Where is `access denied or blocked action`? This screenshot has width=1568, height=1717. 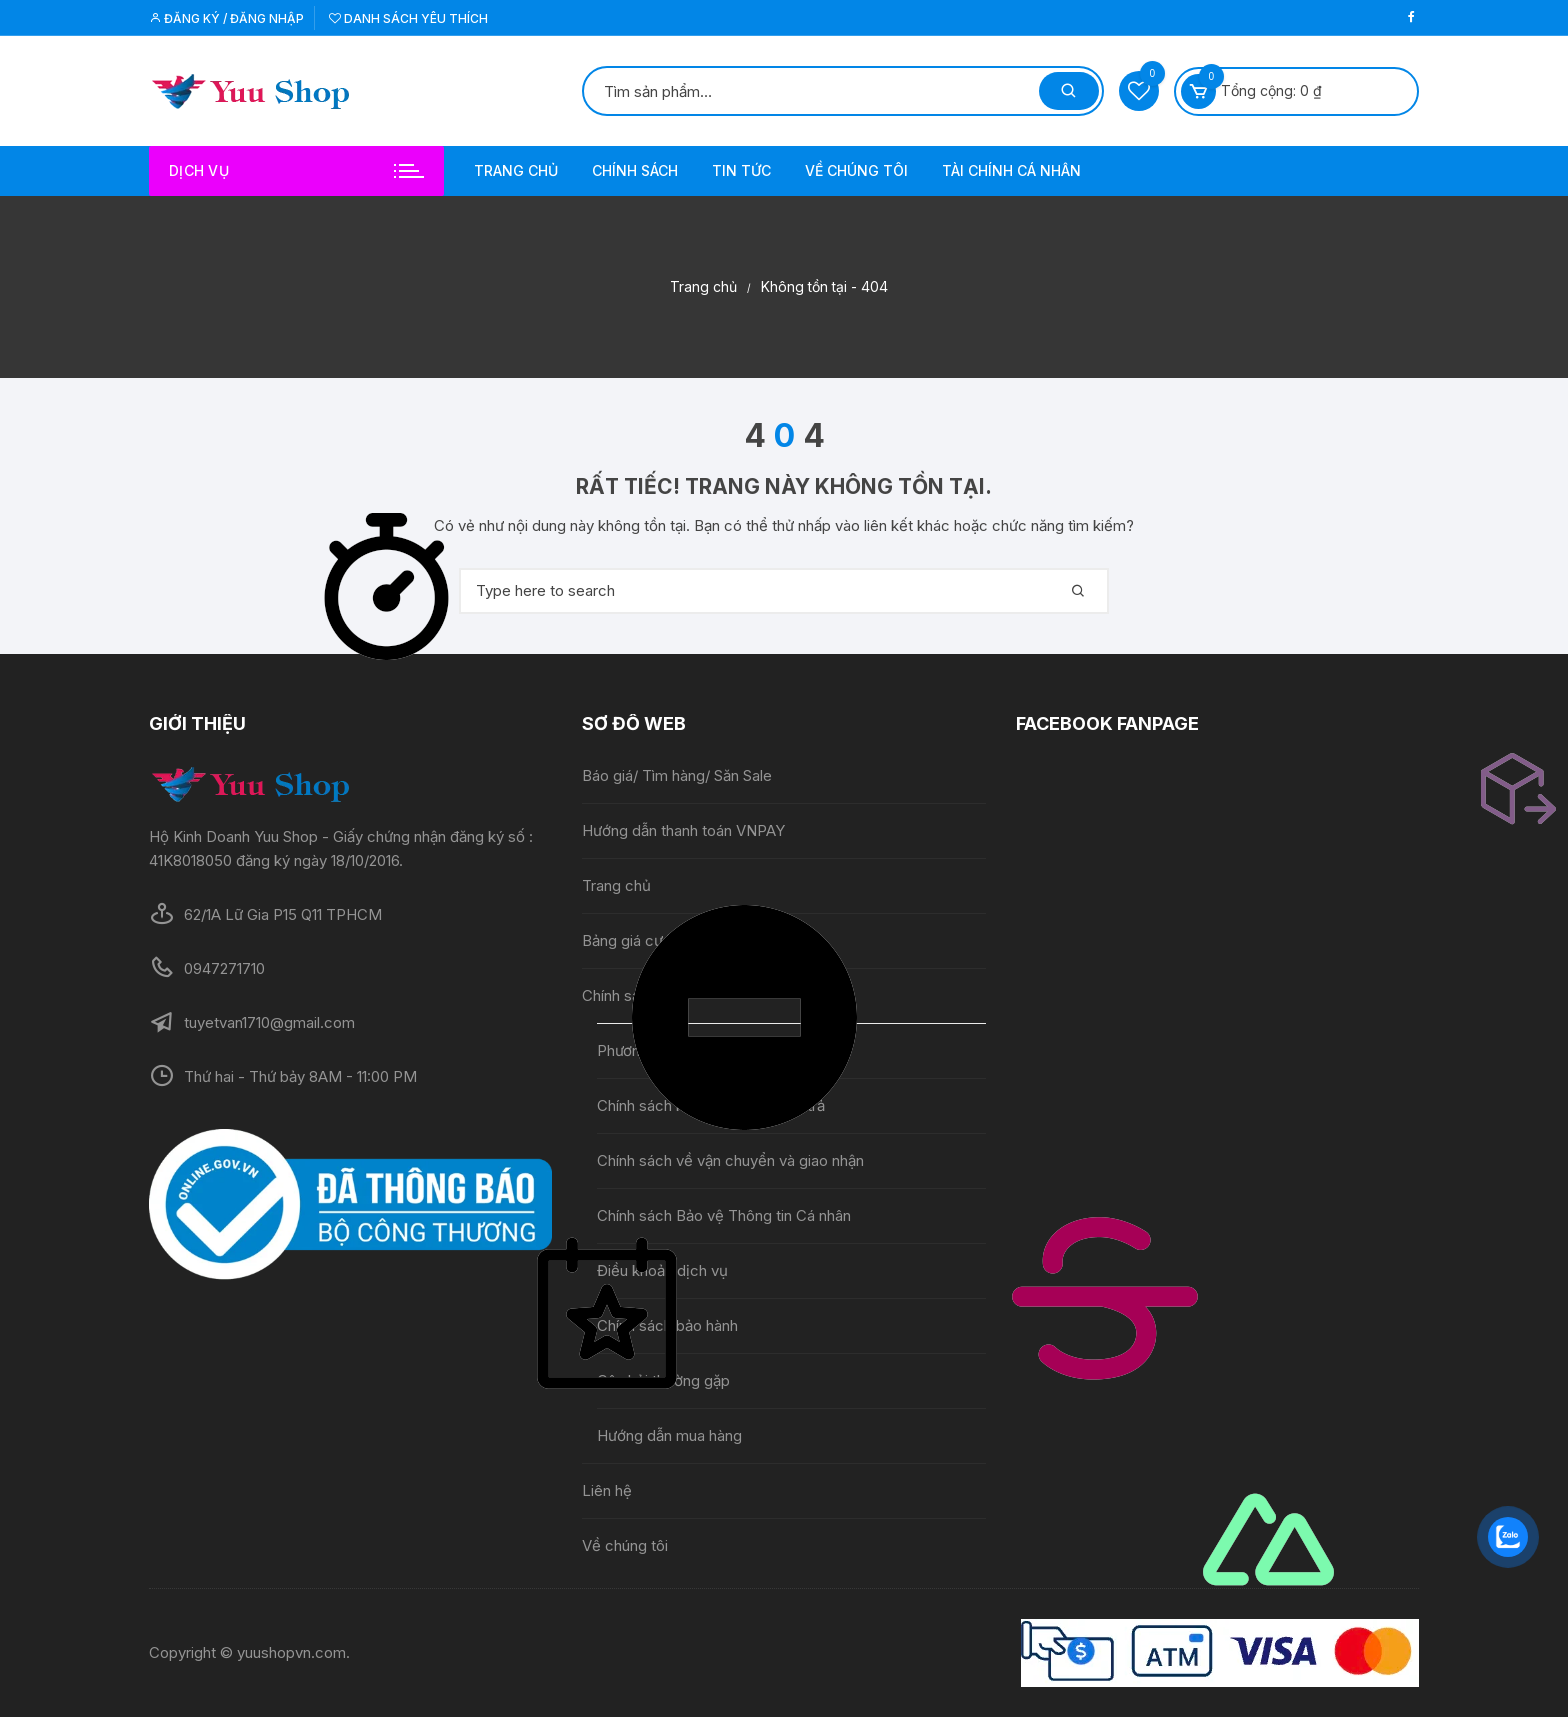 access denied or blocked action is located at coordinates (744, 1017).